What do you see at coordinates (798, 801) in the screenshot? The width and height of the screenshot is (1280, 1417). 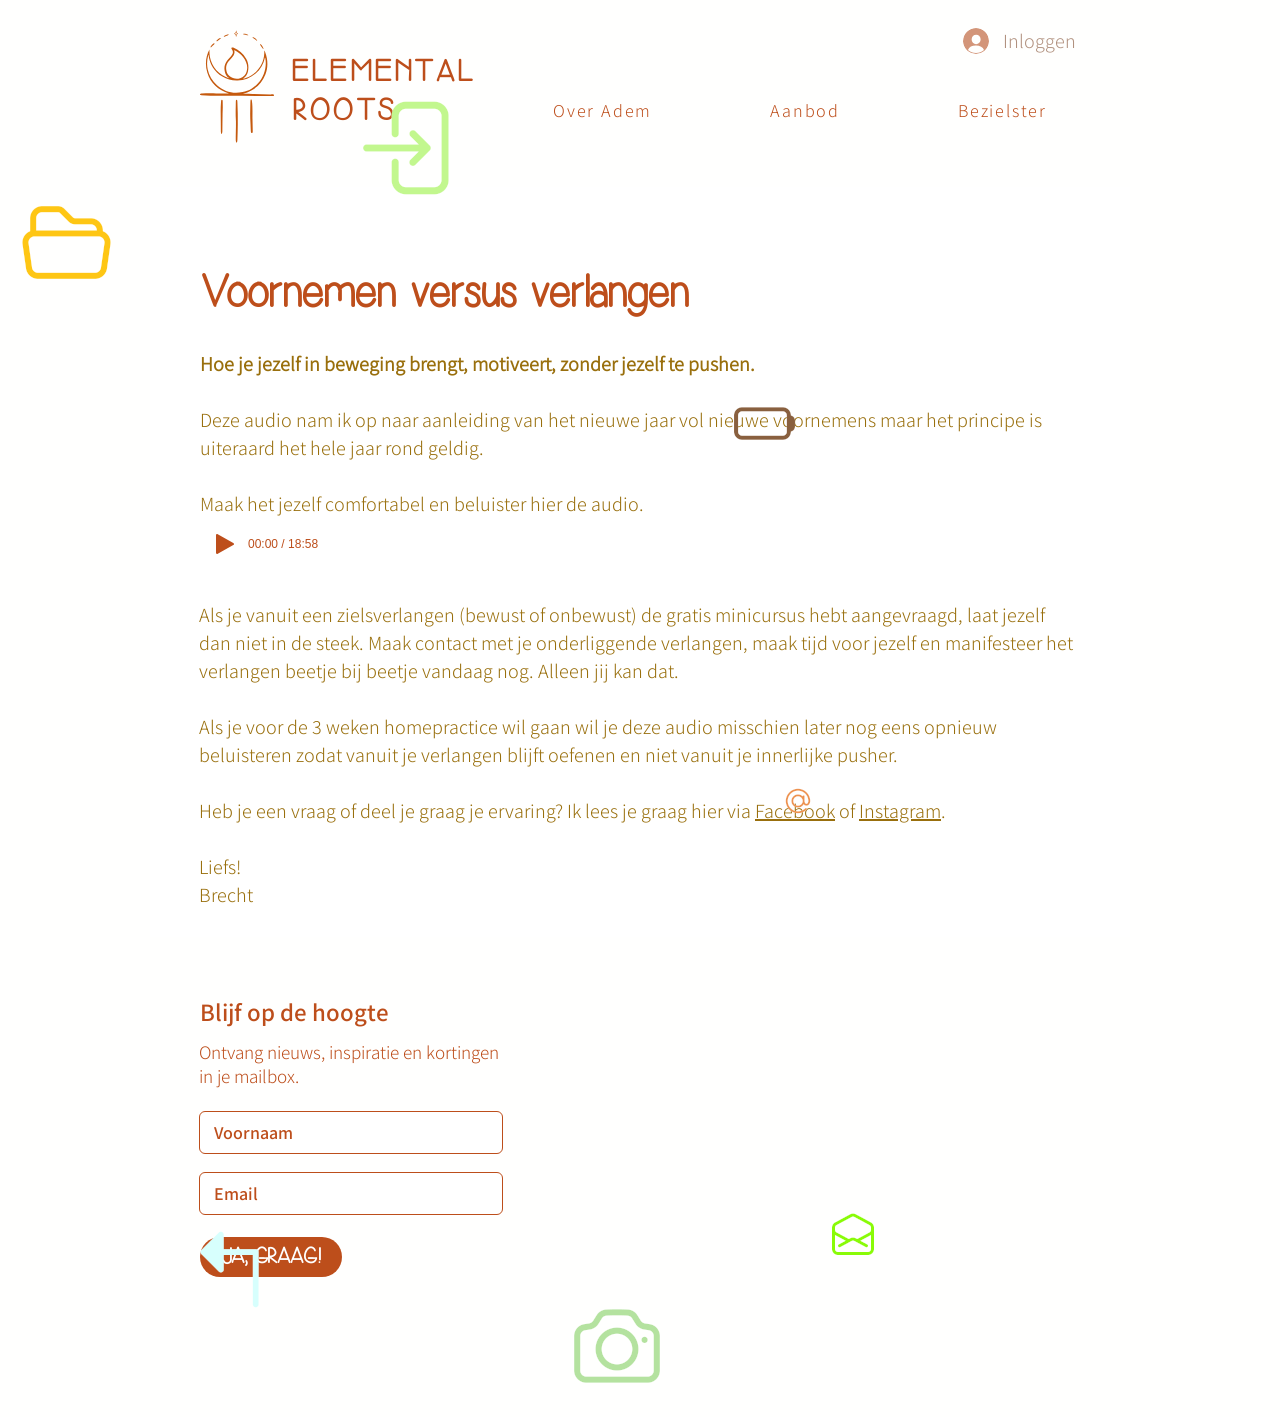 I see `mention a user in a post or comment` at bounding box center [798, 801].